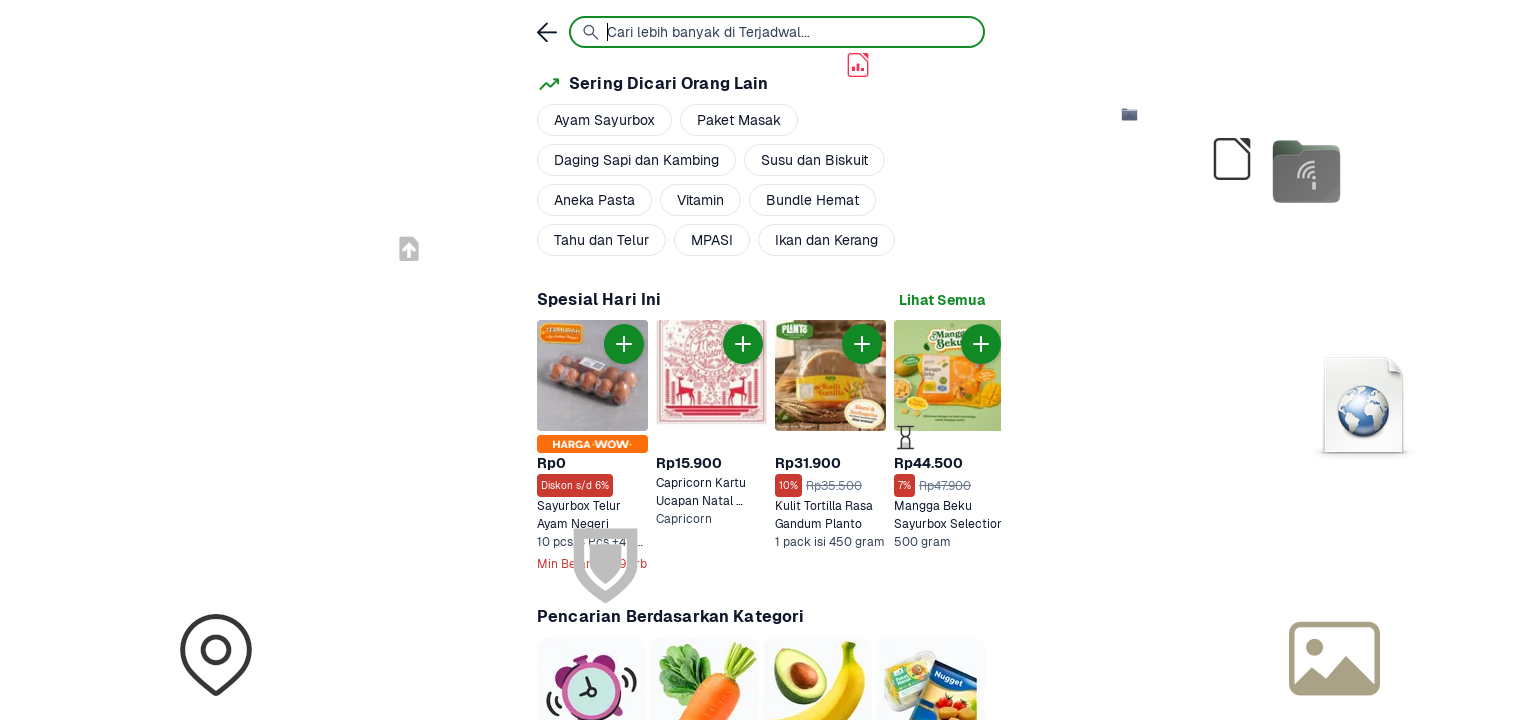 This screenshot has height=720, width=1522. Describe the element at coordinates (216, 655) in the screenshot. I see `access location settings` at that location.